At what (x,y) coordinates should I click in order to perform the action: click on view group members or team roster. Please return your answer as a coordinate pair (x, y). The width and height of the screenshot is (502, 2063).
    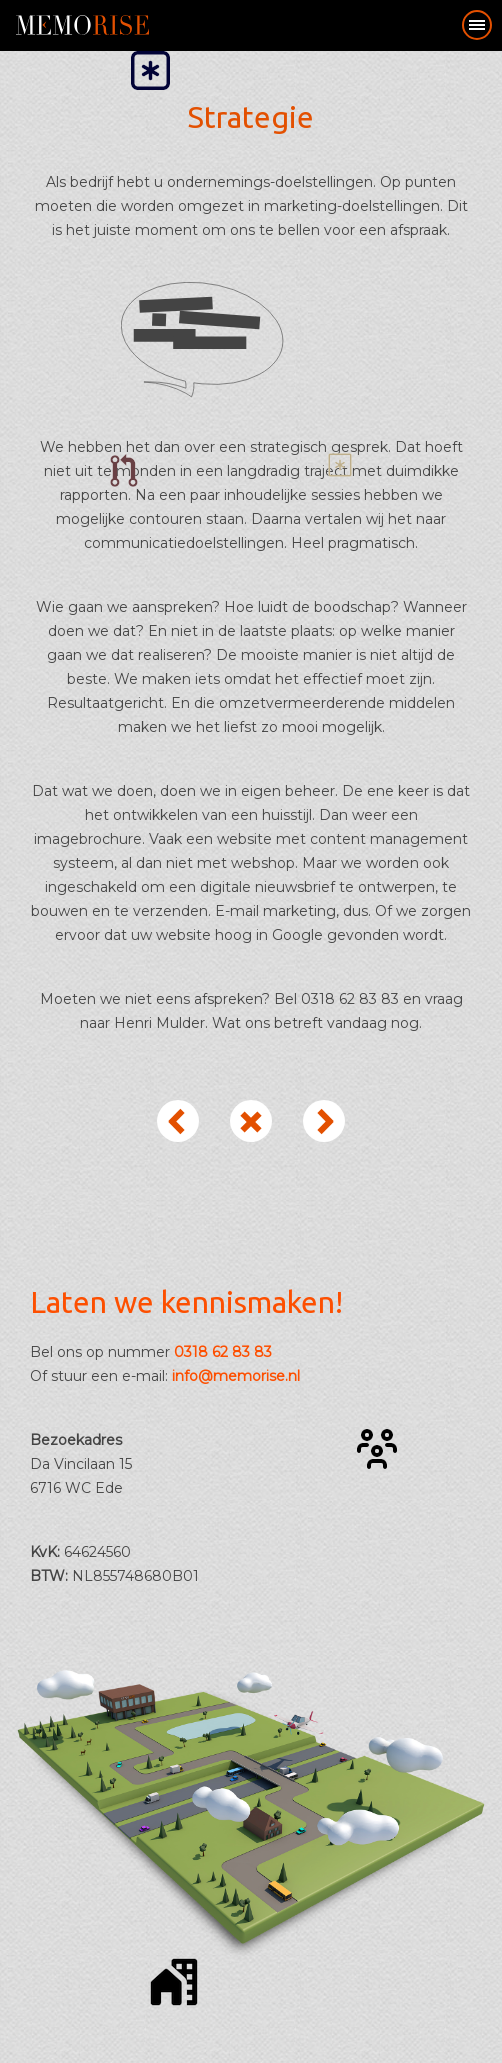
    Looking at the image, I should click on (377, 1449).